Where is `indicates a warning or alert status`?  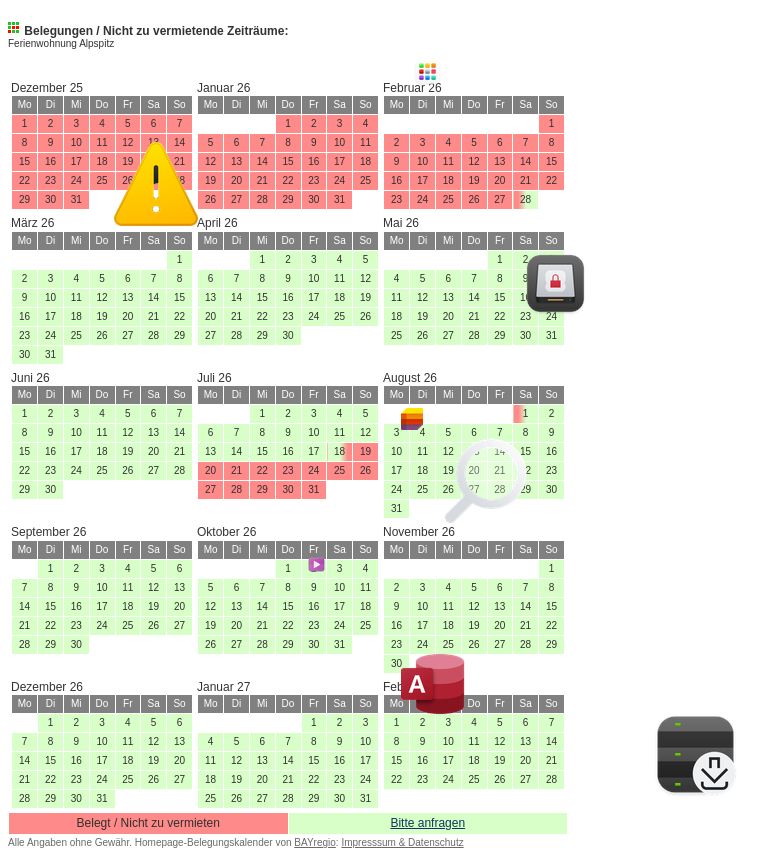
indicates a warning or alert status is located at coordinates (156, 184).